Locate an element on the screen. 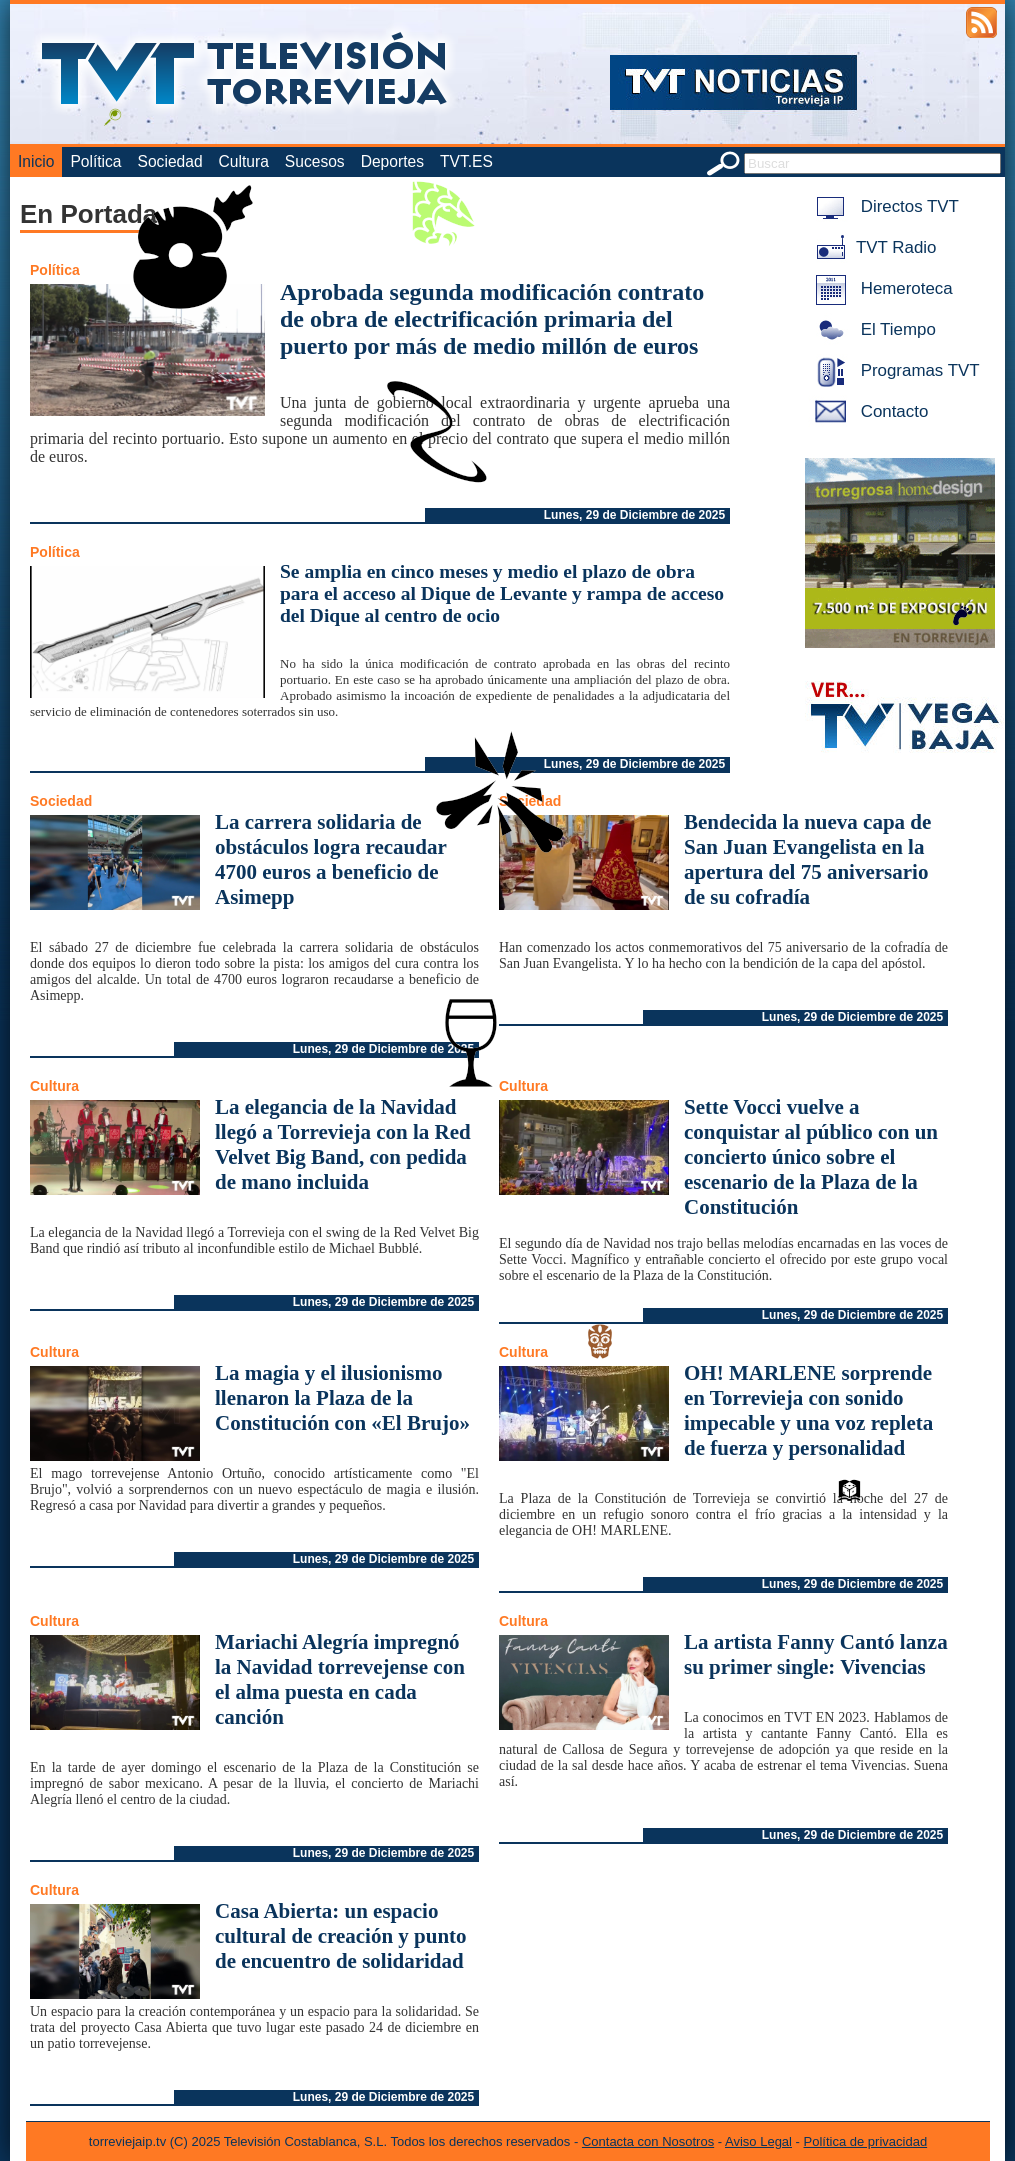 This screenshot has width=1015, height=2161. indicates a fracture or bone injury in a health app is located at coordinates (499, 792).